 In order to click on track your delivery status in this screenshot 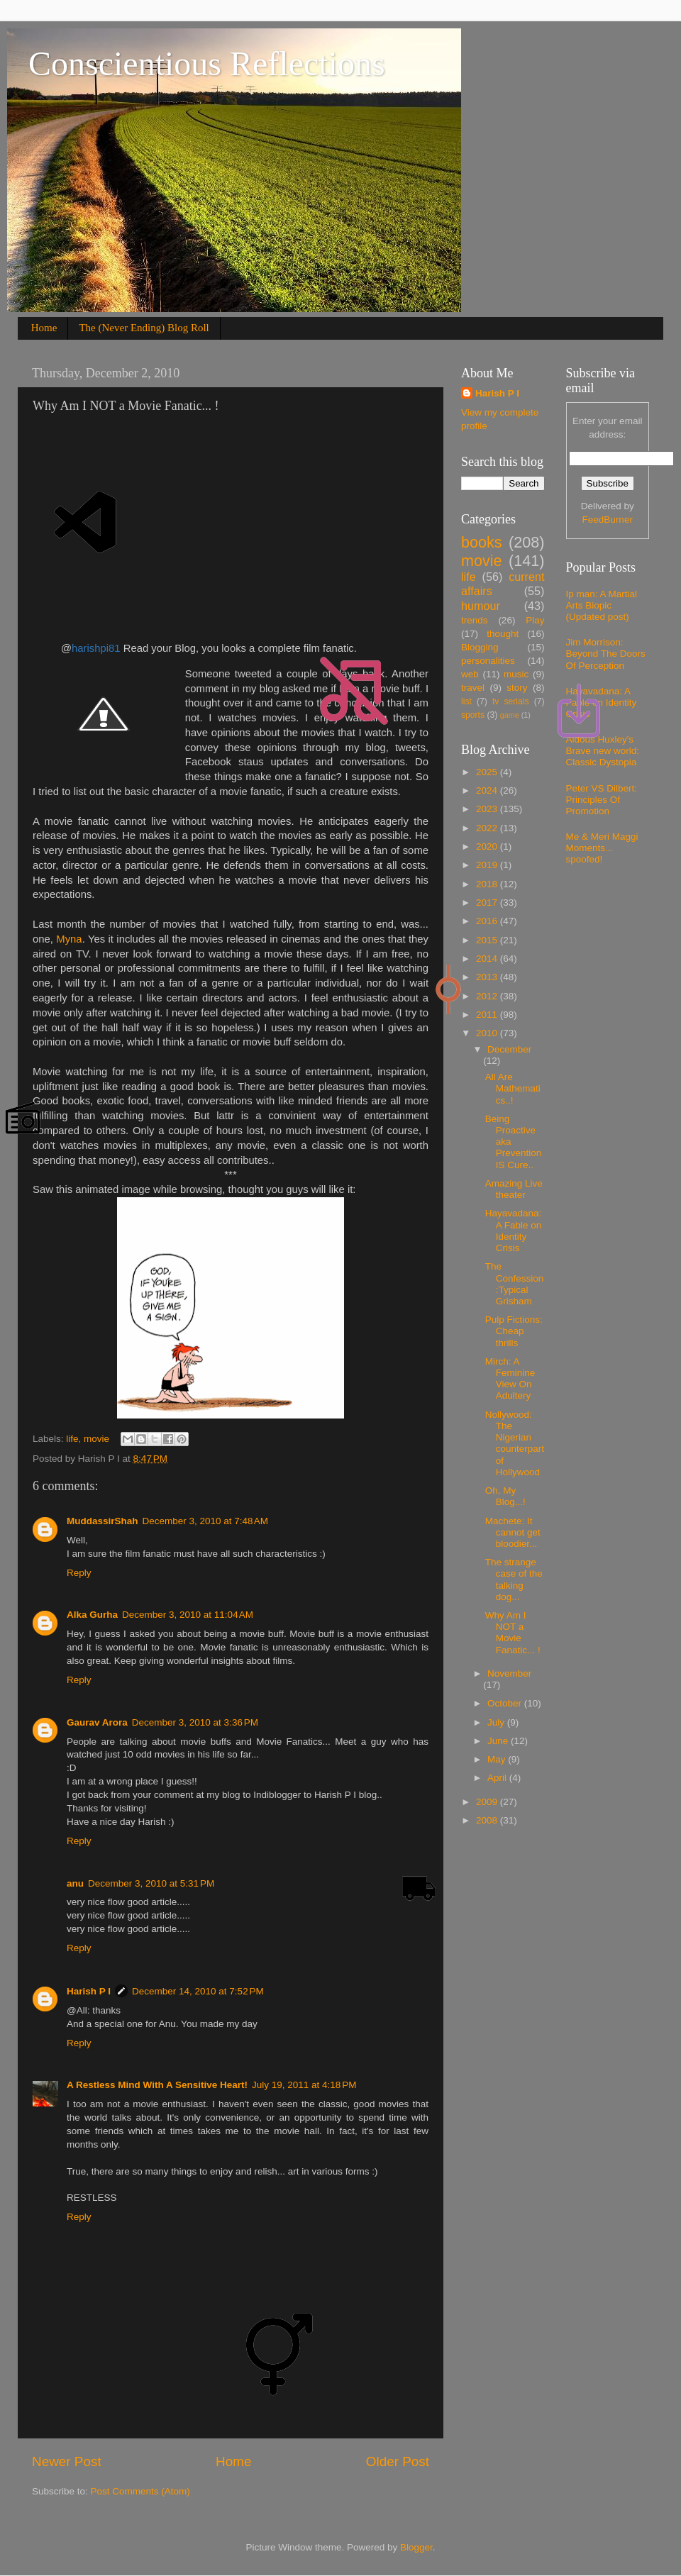, I will do `click(419, 1888)`.